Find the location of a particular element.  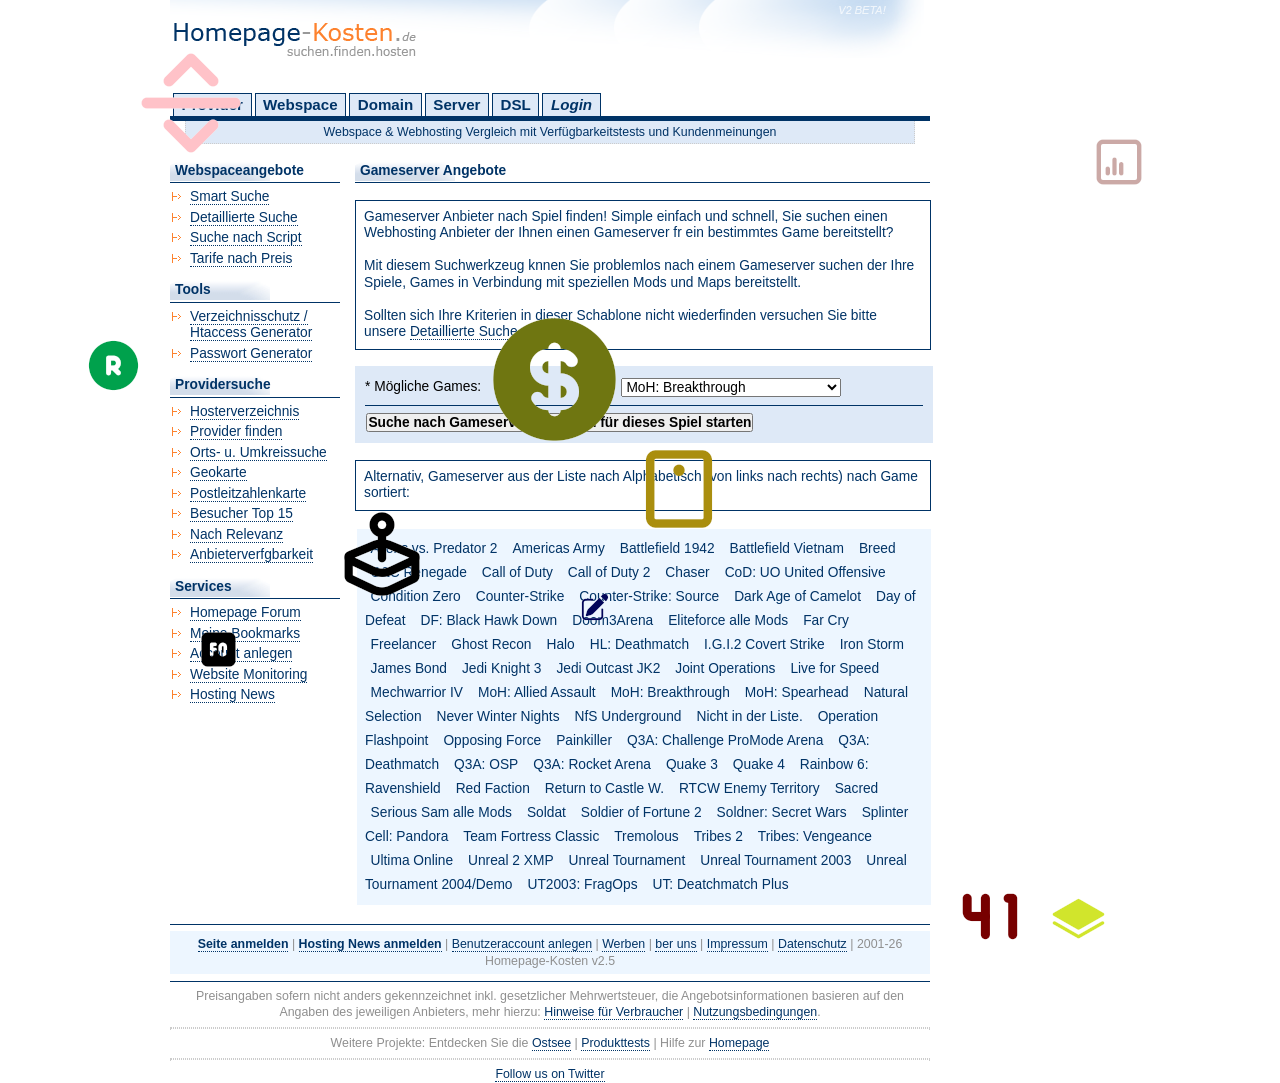

edit or compose a new document is located at coordinates (594, 607).